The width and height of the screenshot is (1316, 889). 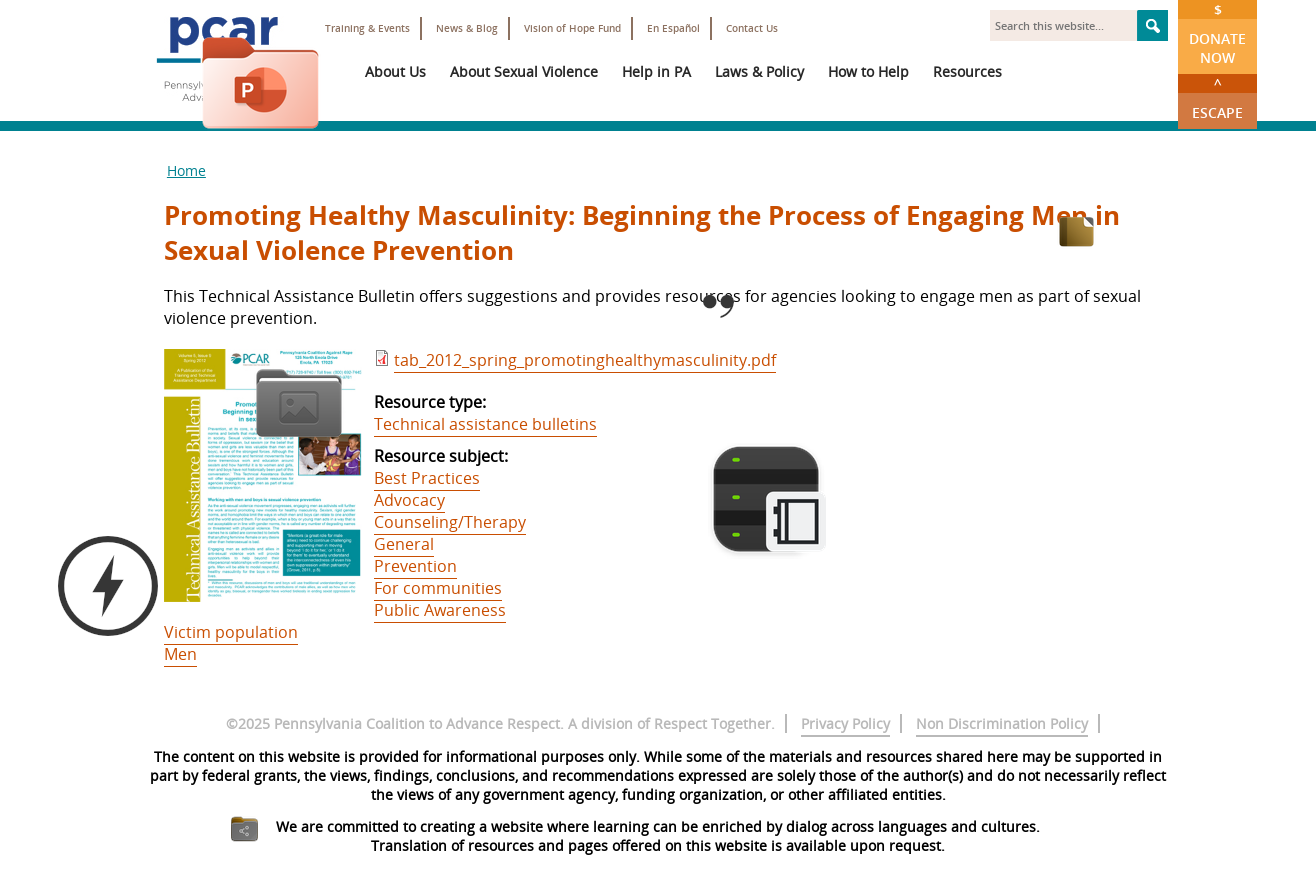 I want to click on open your public shared folder, so click(x=244, y=828).